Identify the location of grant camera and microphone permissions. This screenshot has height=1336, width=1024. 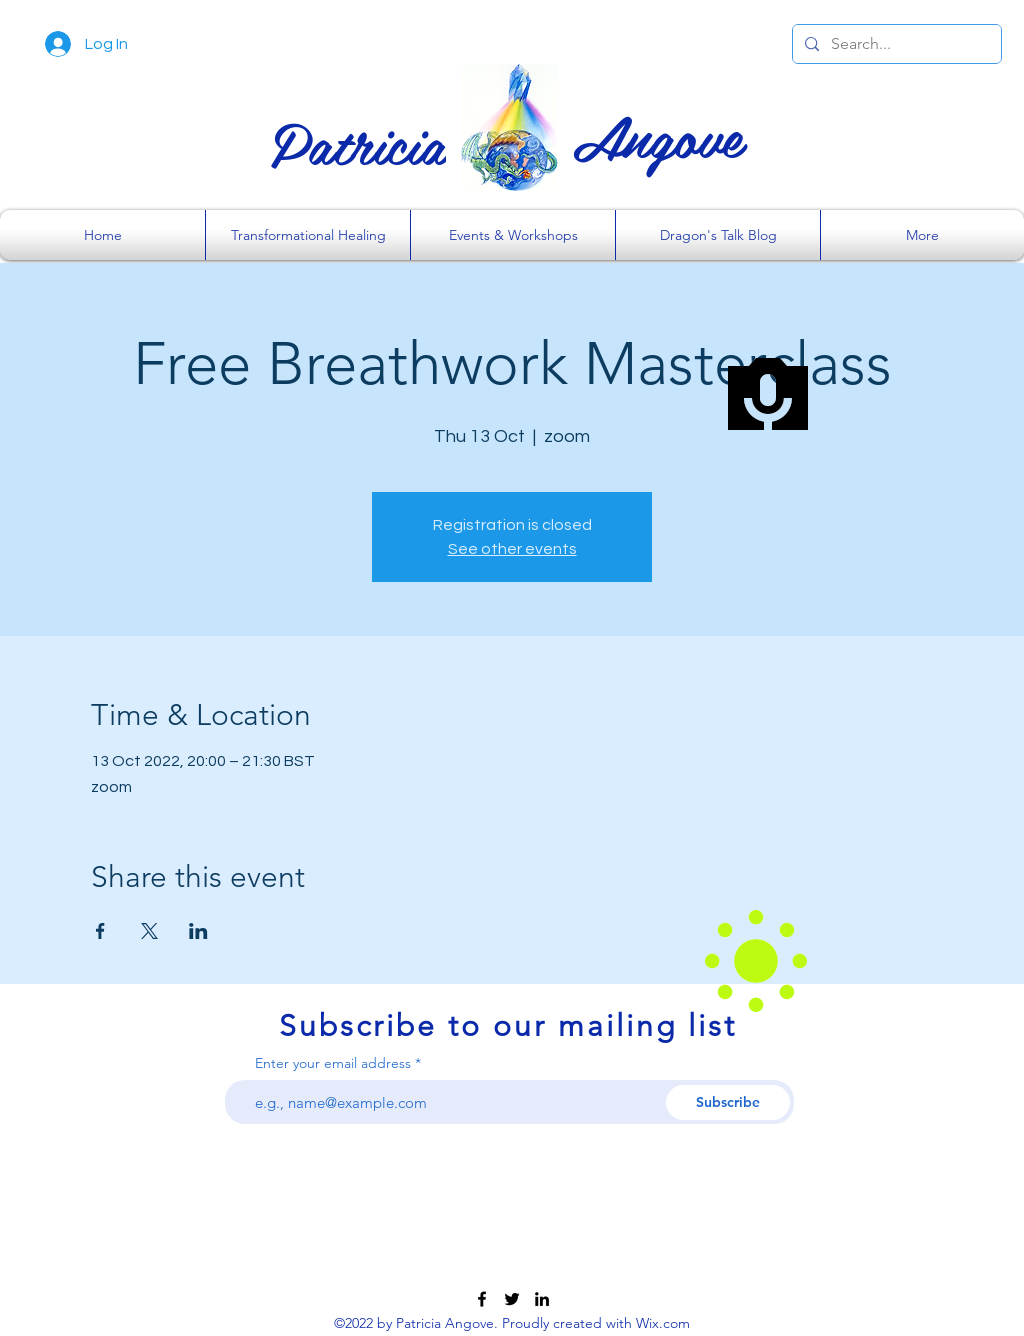
(768, 394).